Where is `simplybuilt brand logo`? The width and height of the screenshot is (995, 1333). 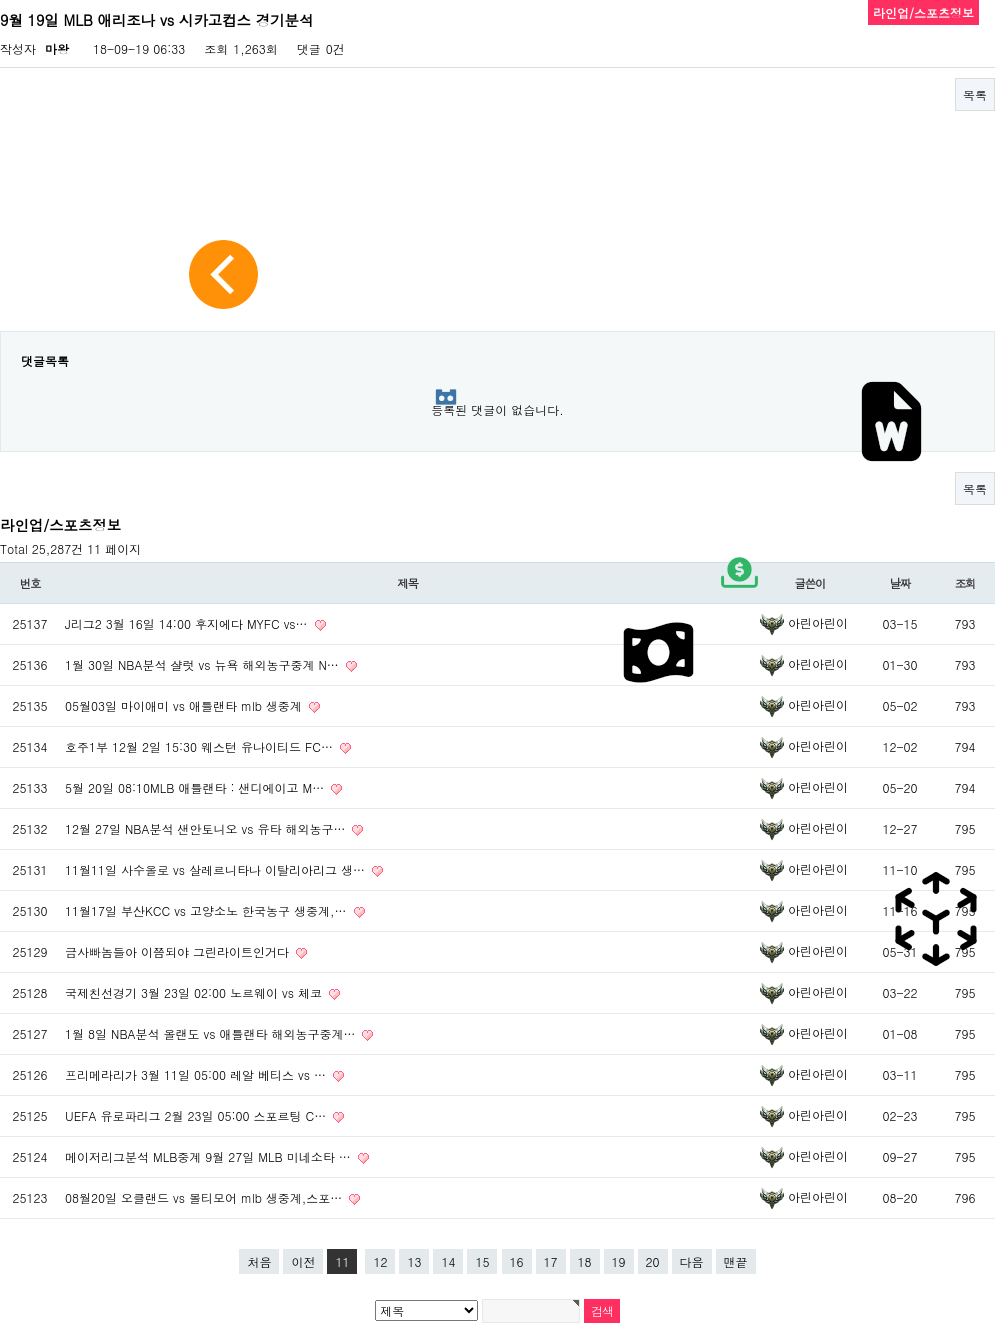 simplybuilt brand logo is located at coordinates (446, 397).